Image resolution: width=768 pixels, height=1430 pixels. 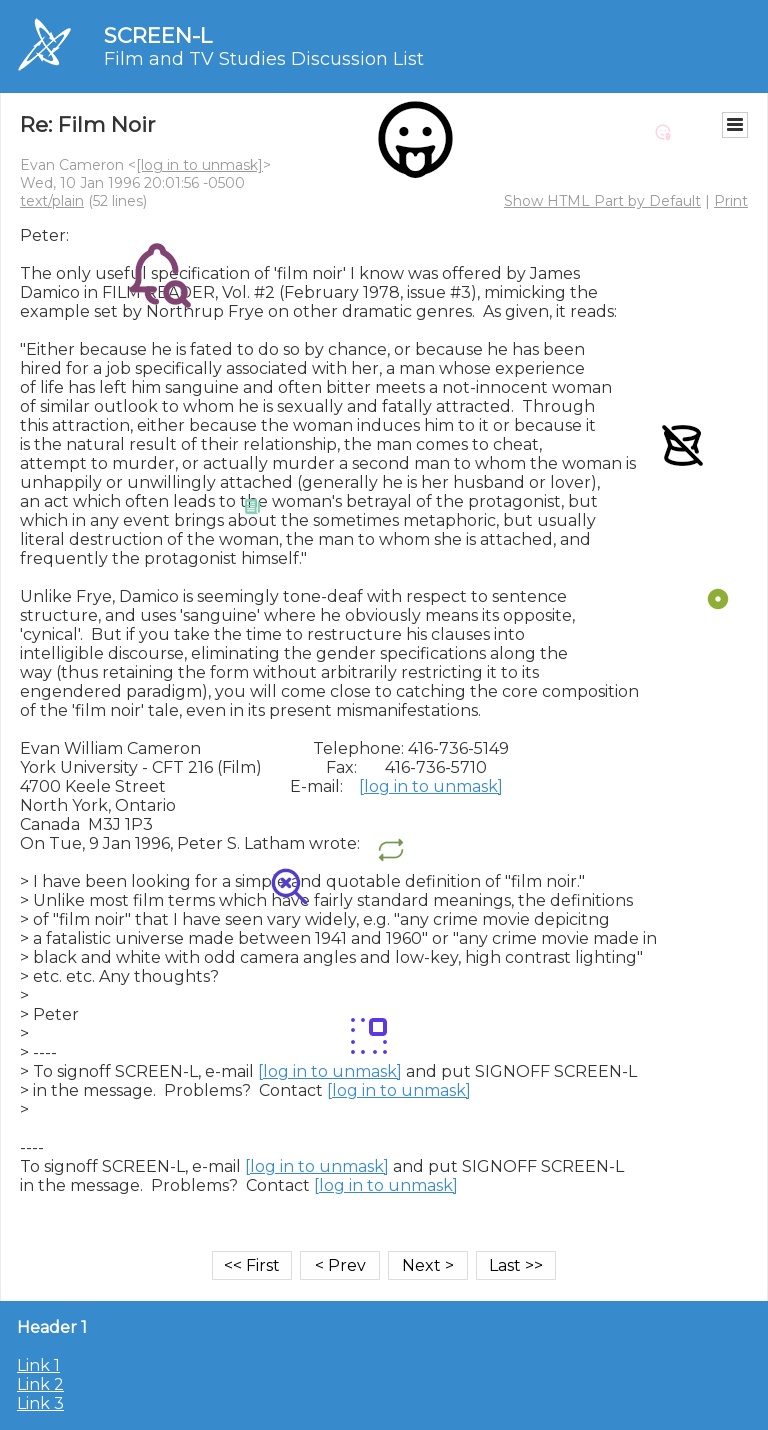 I want to click on view bitcoin wallet mood or status, so click(x=663, y=132).